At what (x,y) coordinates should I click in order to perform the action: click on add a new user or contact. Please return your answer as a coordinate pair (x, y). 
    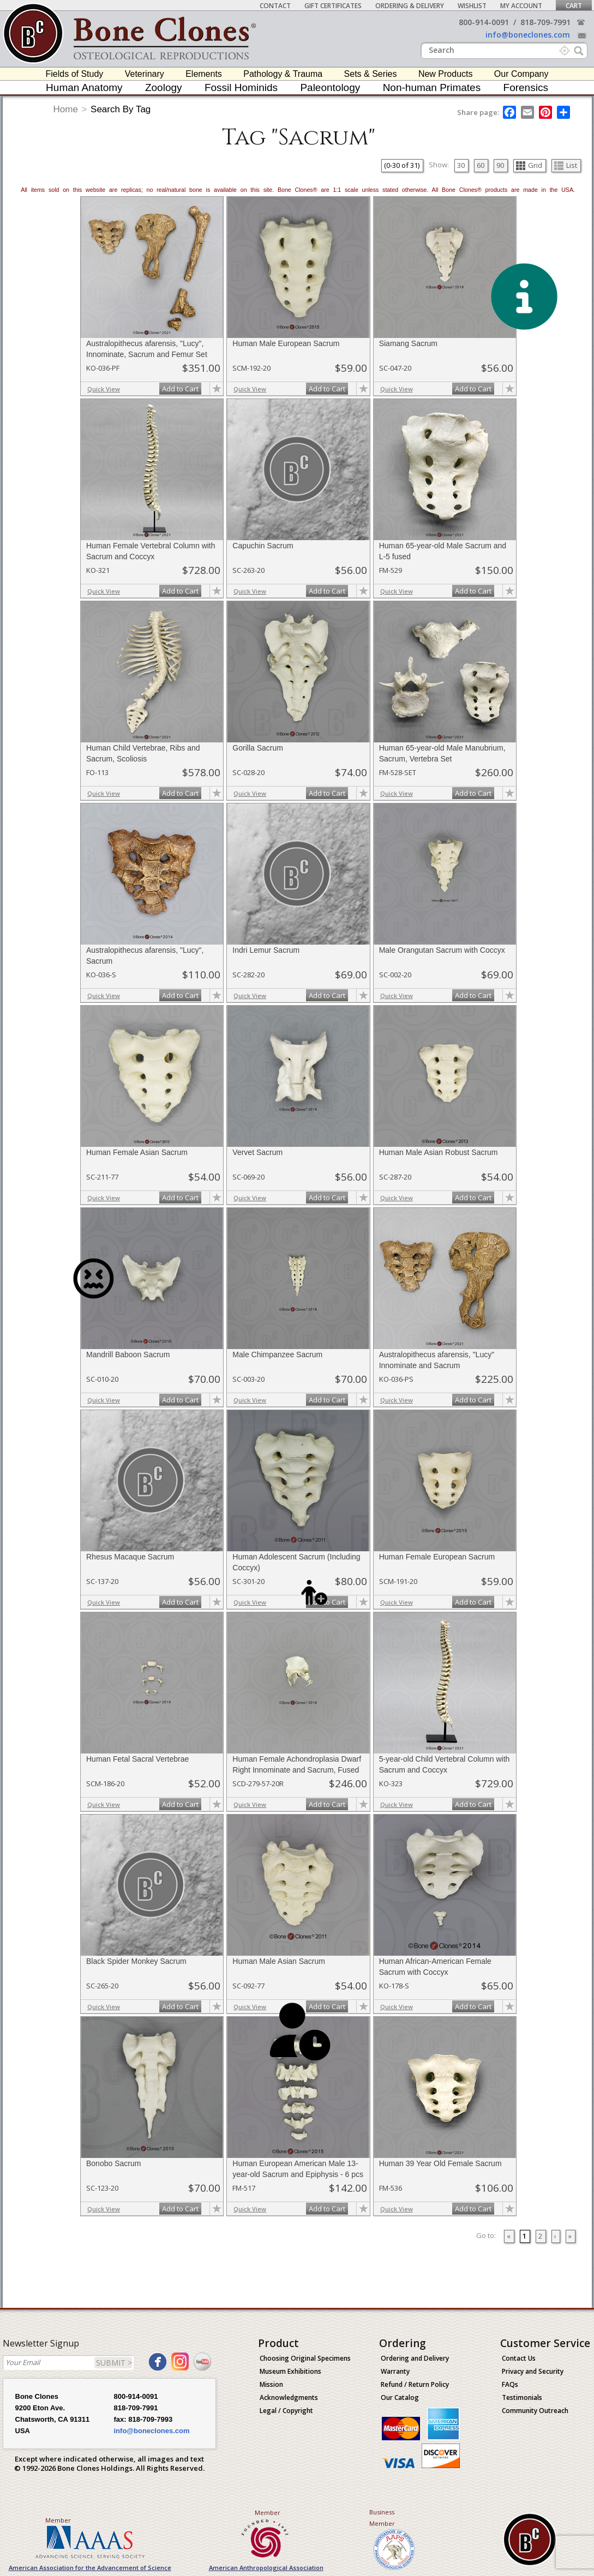
    Looking at the image, I should click on (313, 1592).